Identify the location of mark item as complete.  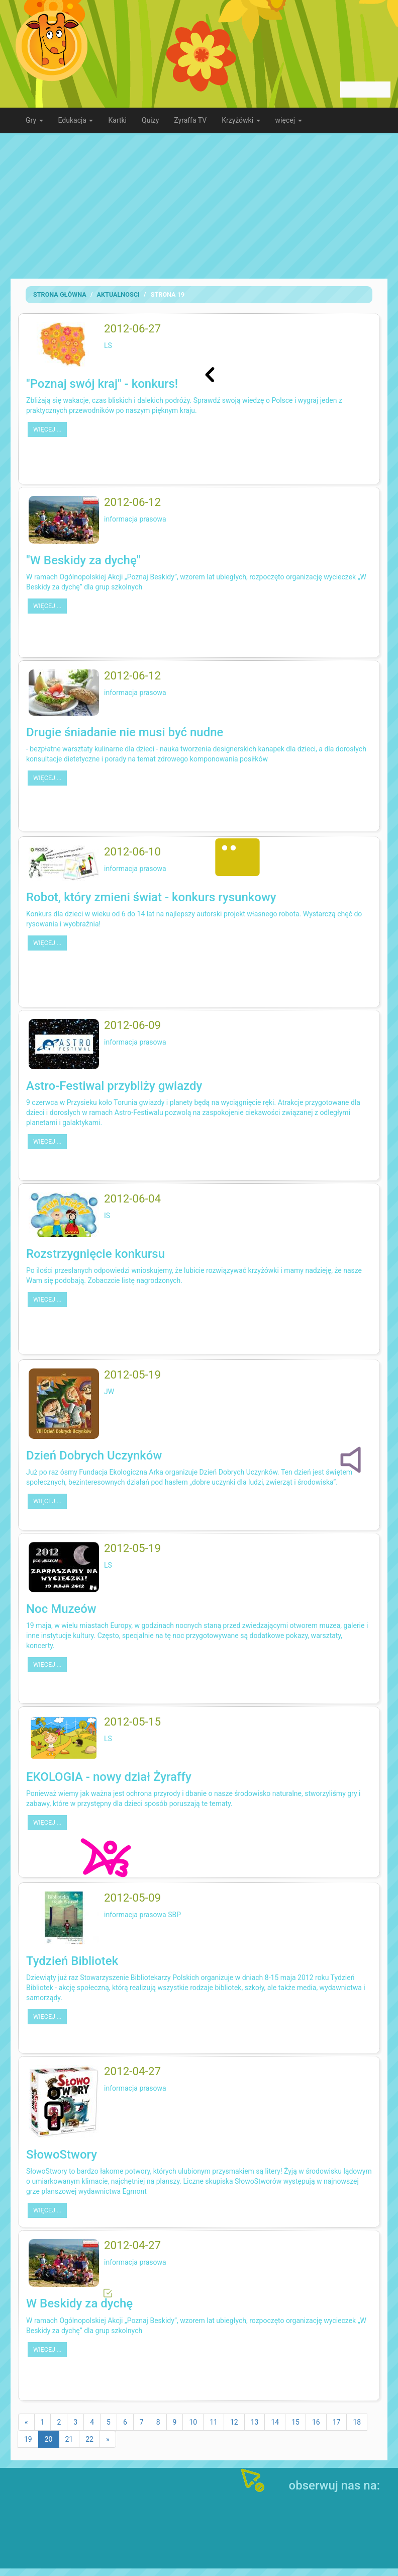
(108, 2293).